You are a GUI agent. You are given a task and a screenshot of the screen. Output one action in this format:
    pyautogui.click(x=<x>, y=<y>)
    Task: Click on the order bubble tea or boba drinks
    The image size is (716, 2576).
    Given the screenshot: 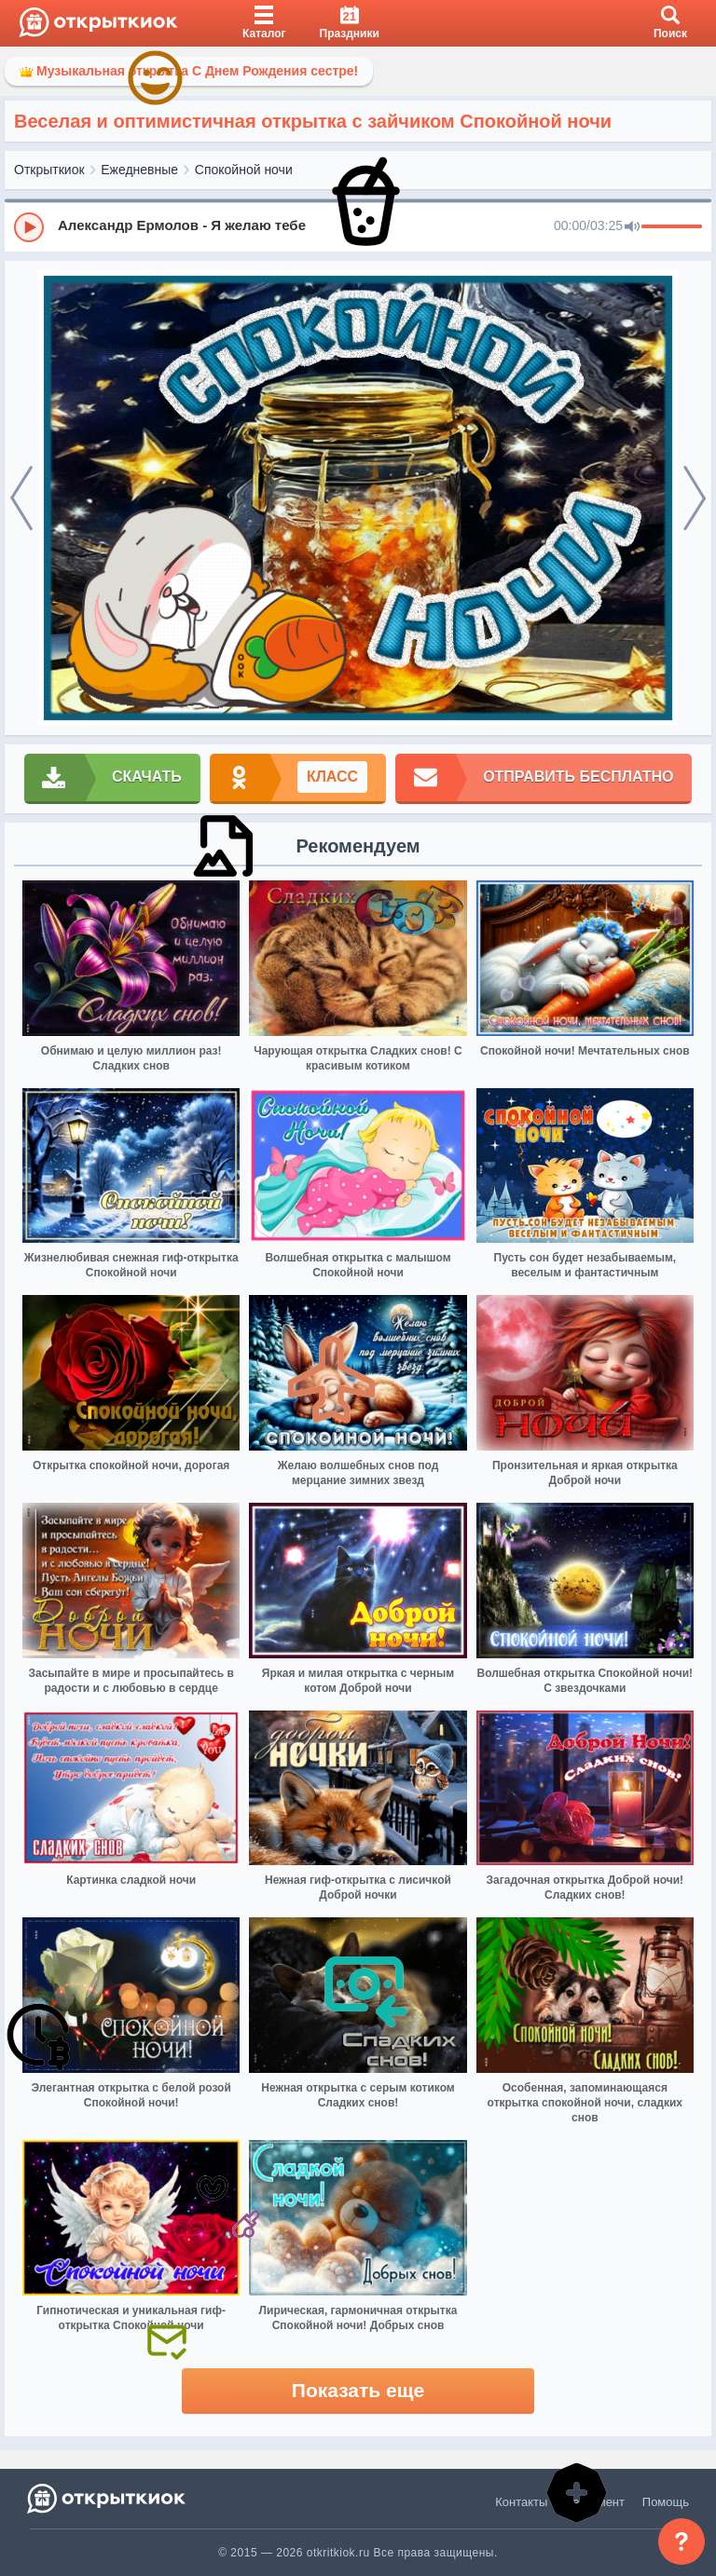 What is the action you would take?
    pyautogui.click(x=365, y=203)
    